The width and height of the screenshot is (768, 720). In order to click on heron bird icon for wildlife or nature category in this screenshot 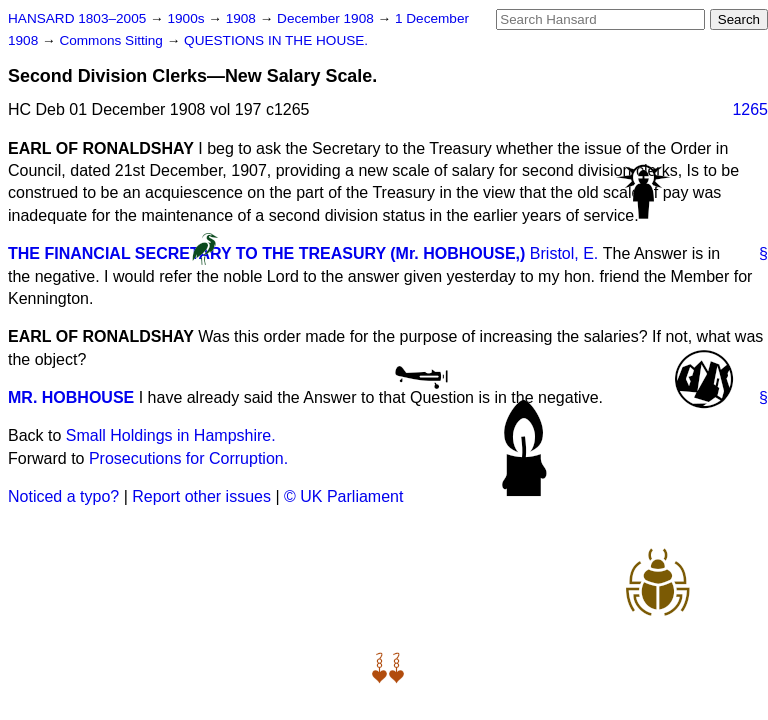, I will do `click(205, 248)`.